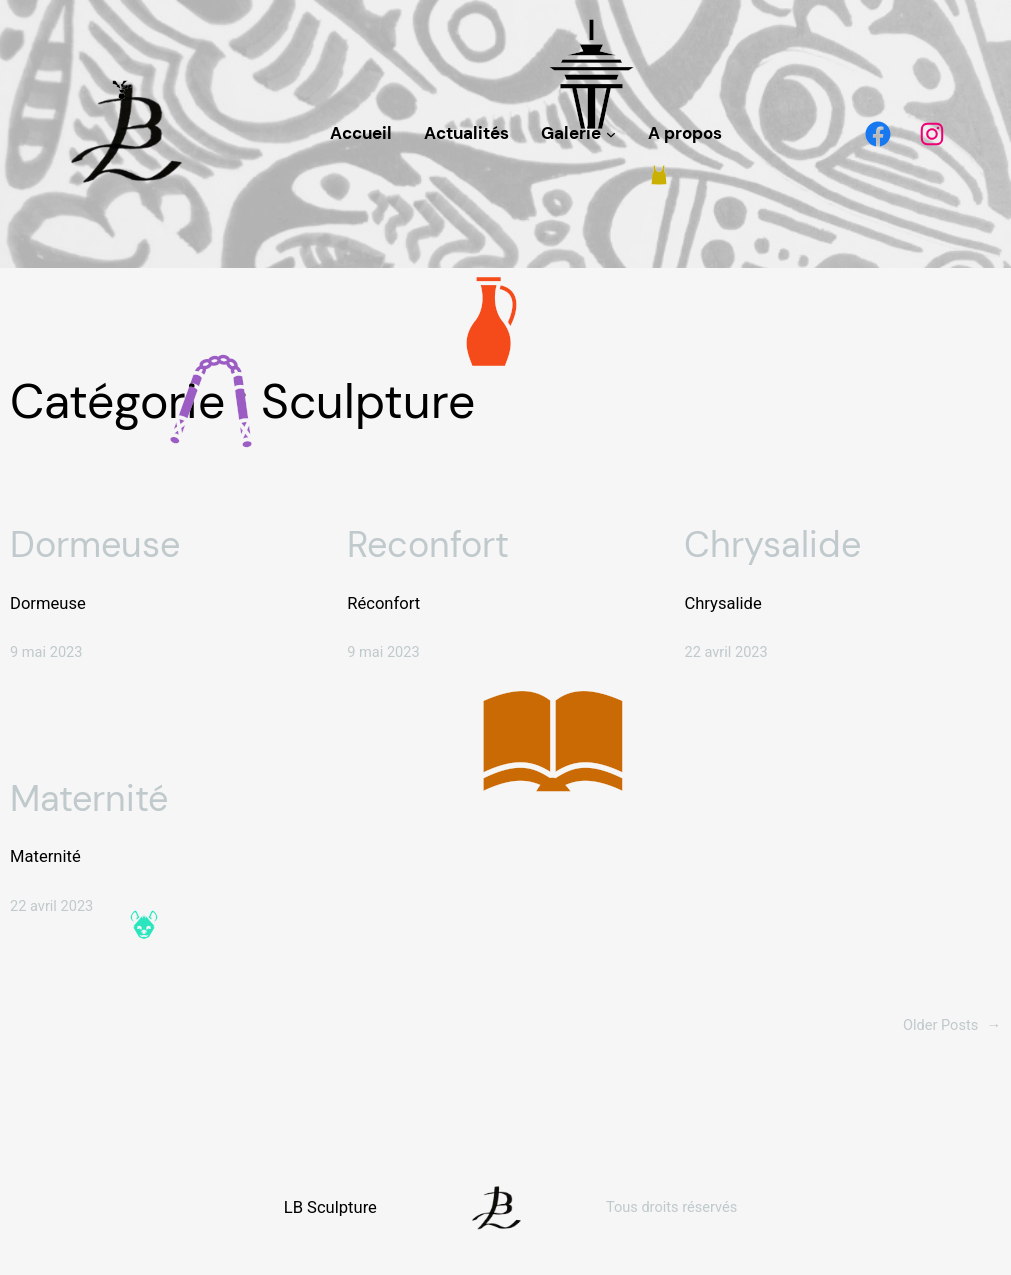  What do you see at coordinates (144, 925) in the screenshot?
I see `select hyena character or avatar` at bounding box center [144, 925].